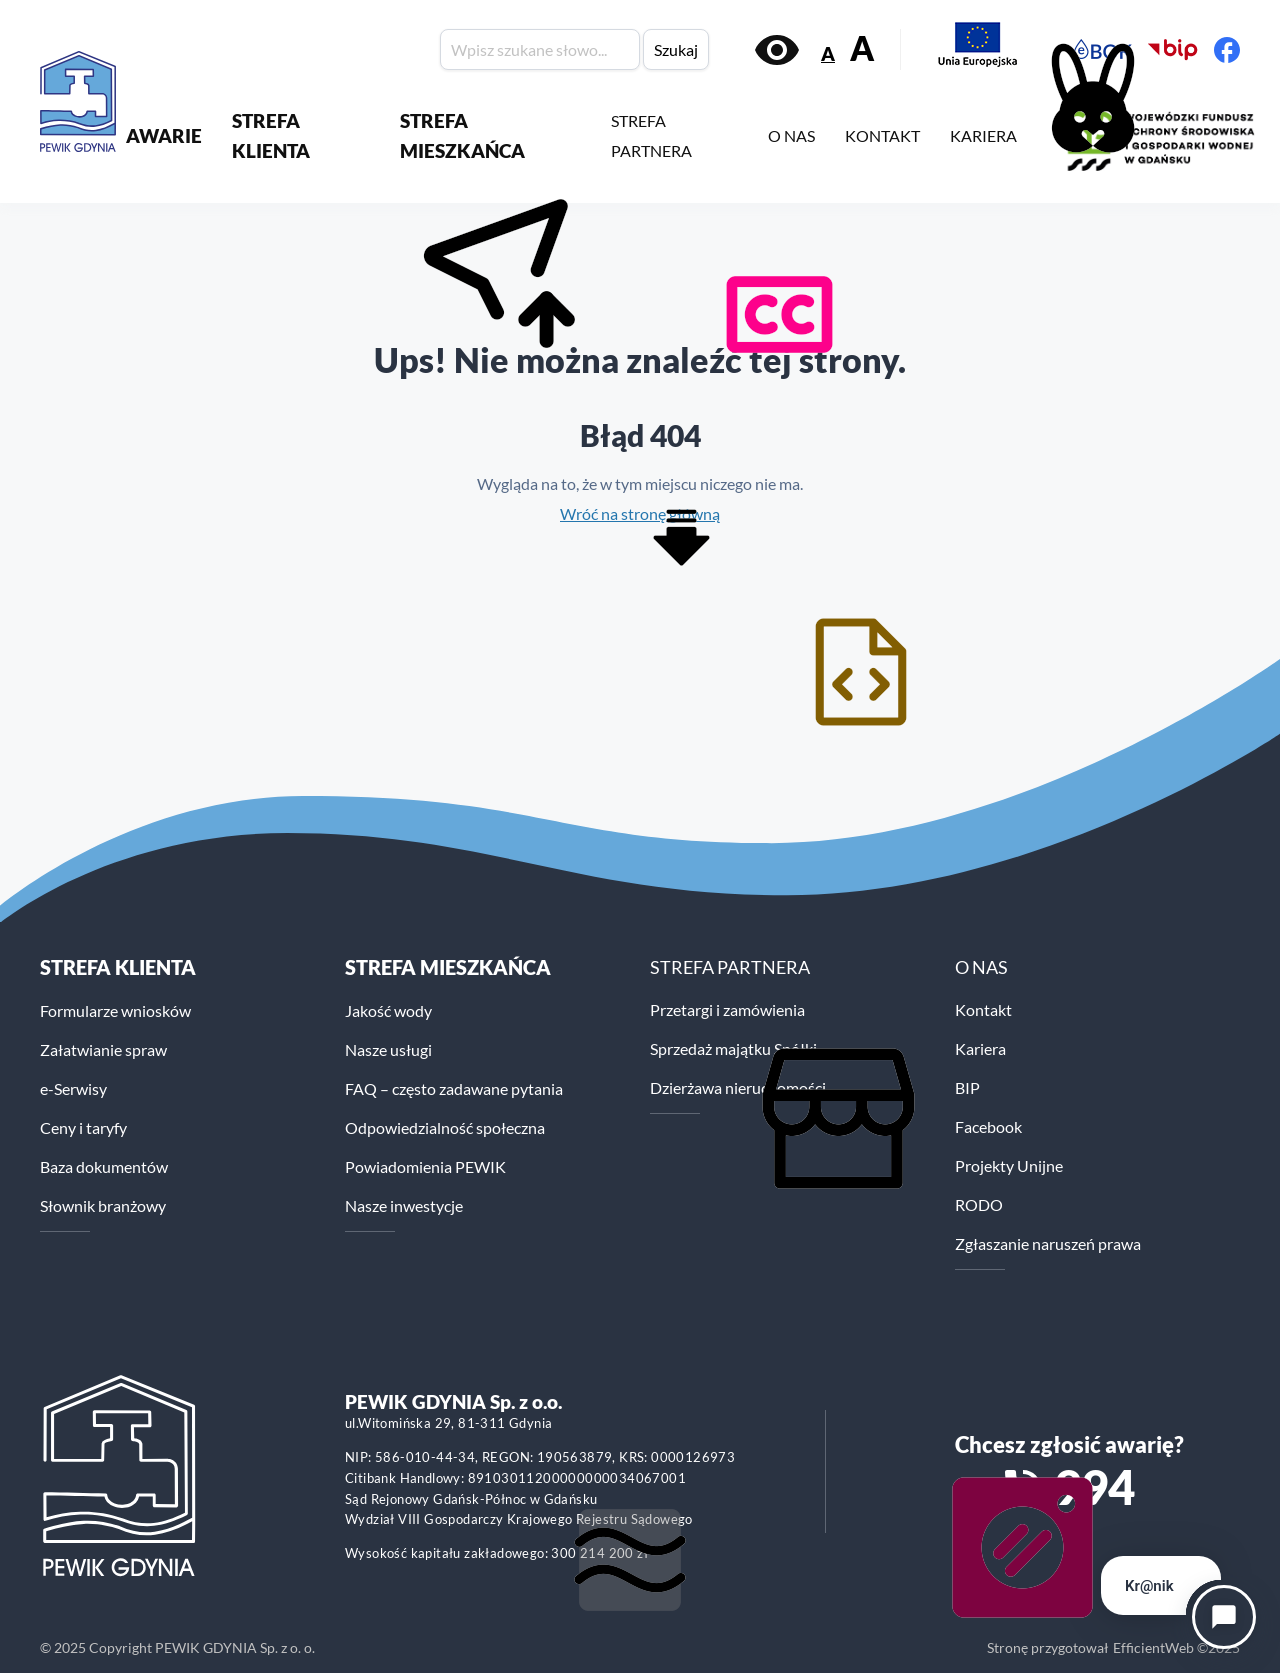  What do you see at coordinates (1093, 100) in the screenshot?
I see `access pet or animal-related features` at bounding box center [1093, 100].